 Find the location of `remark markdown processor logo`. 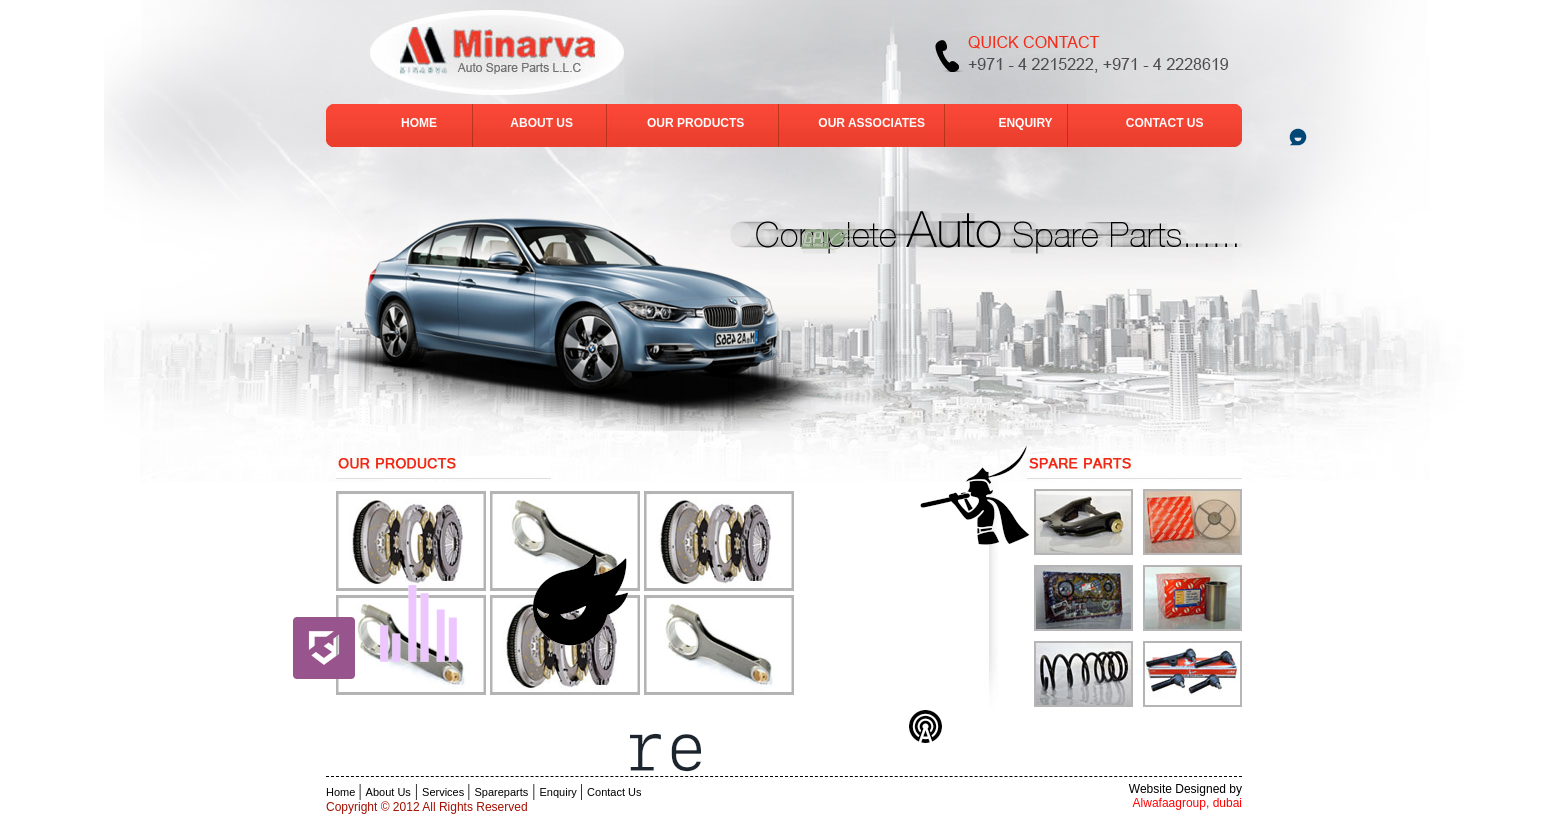

remark markdown processor logo is located at coordinates (665, 752).